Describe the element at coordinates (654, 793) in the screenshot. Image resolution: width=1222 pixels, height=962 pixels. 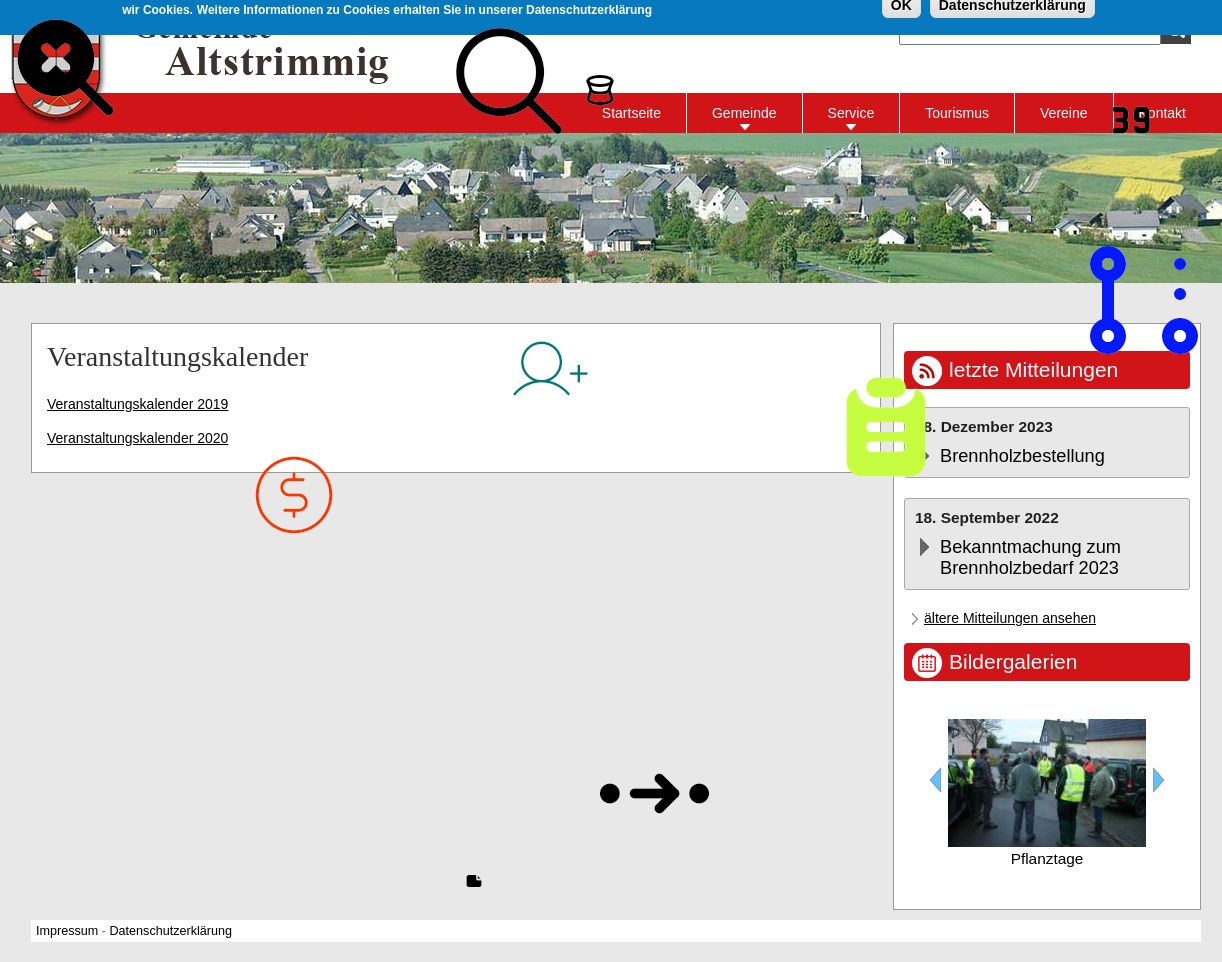
I see `open citymapper for transit directions` at that location.